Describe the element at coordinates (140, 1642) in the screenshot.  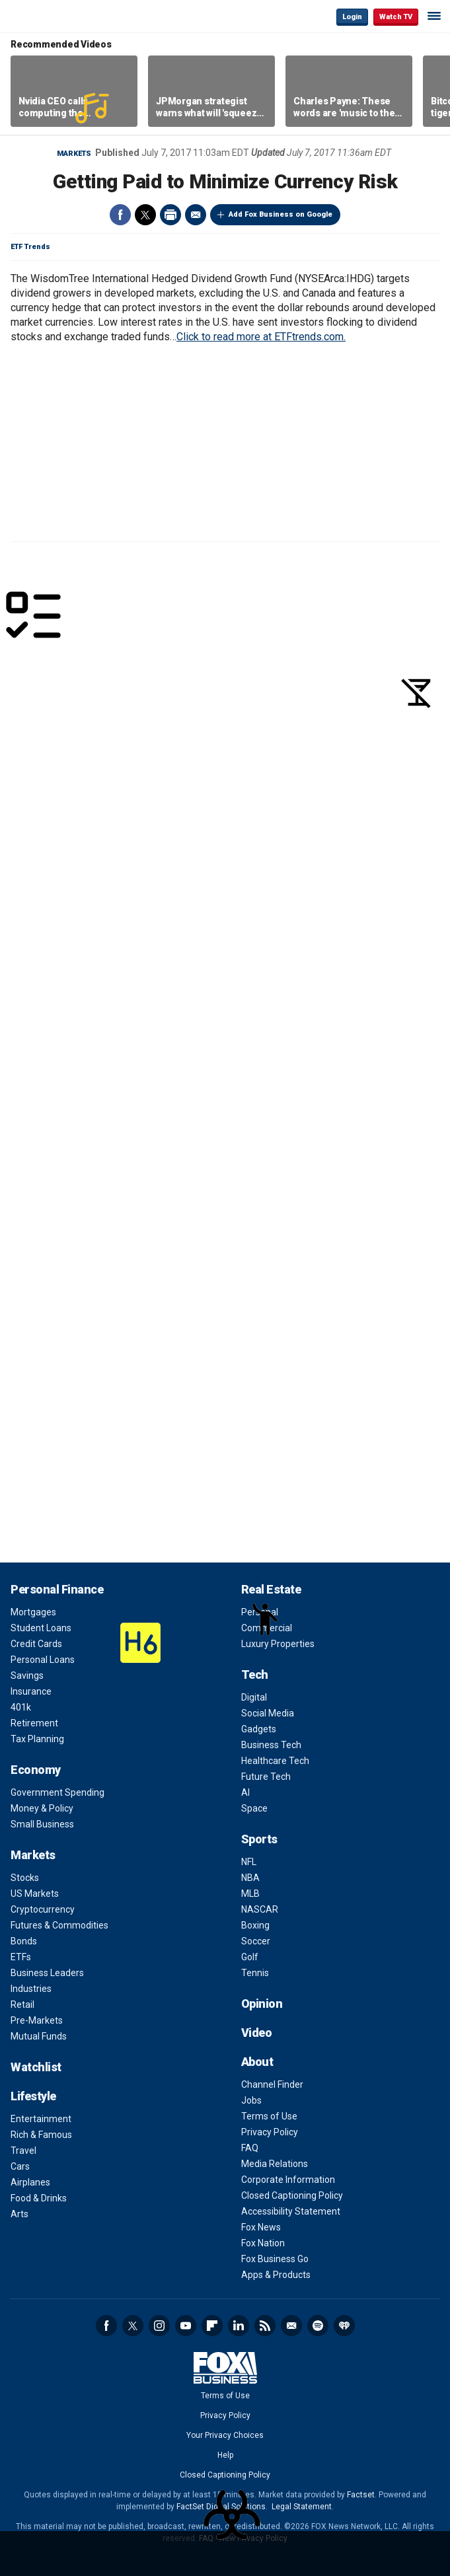
I see `format text as heading level 6` at that location.